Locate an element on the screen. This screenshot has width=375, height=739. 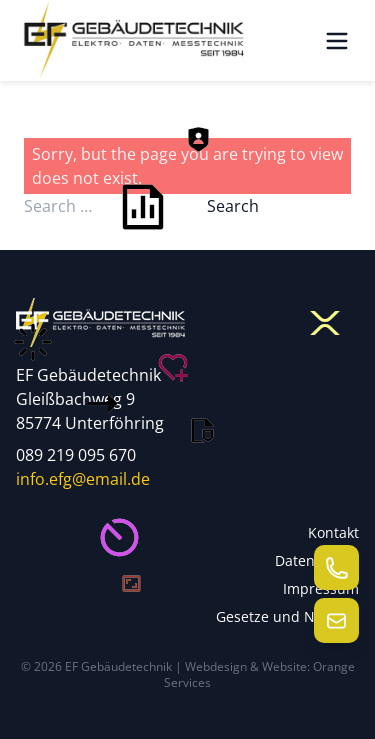
scan a QR code or barcode is located at coordinates (119, 537).